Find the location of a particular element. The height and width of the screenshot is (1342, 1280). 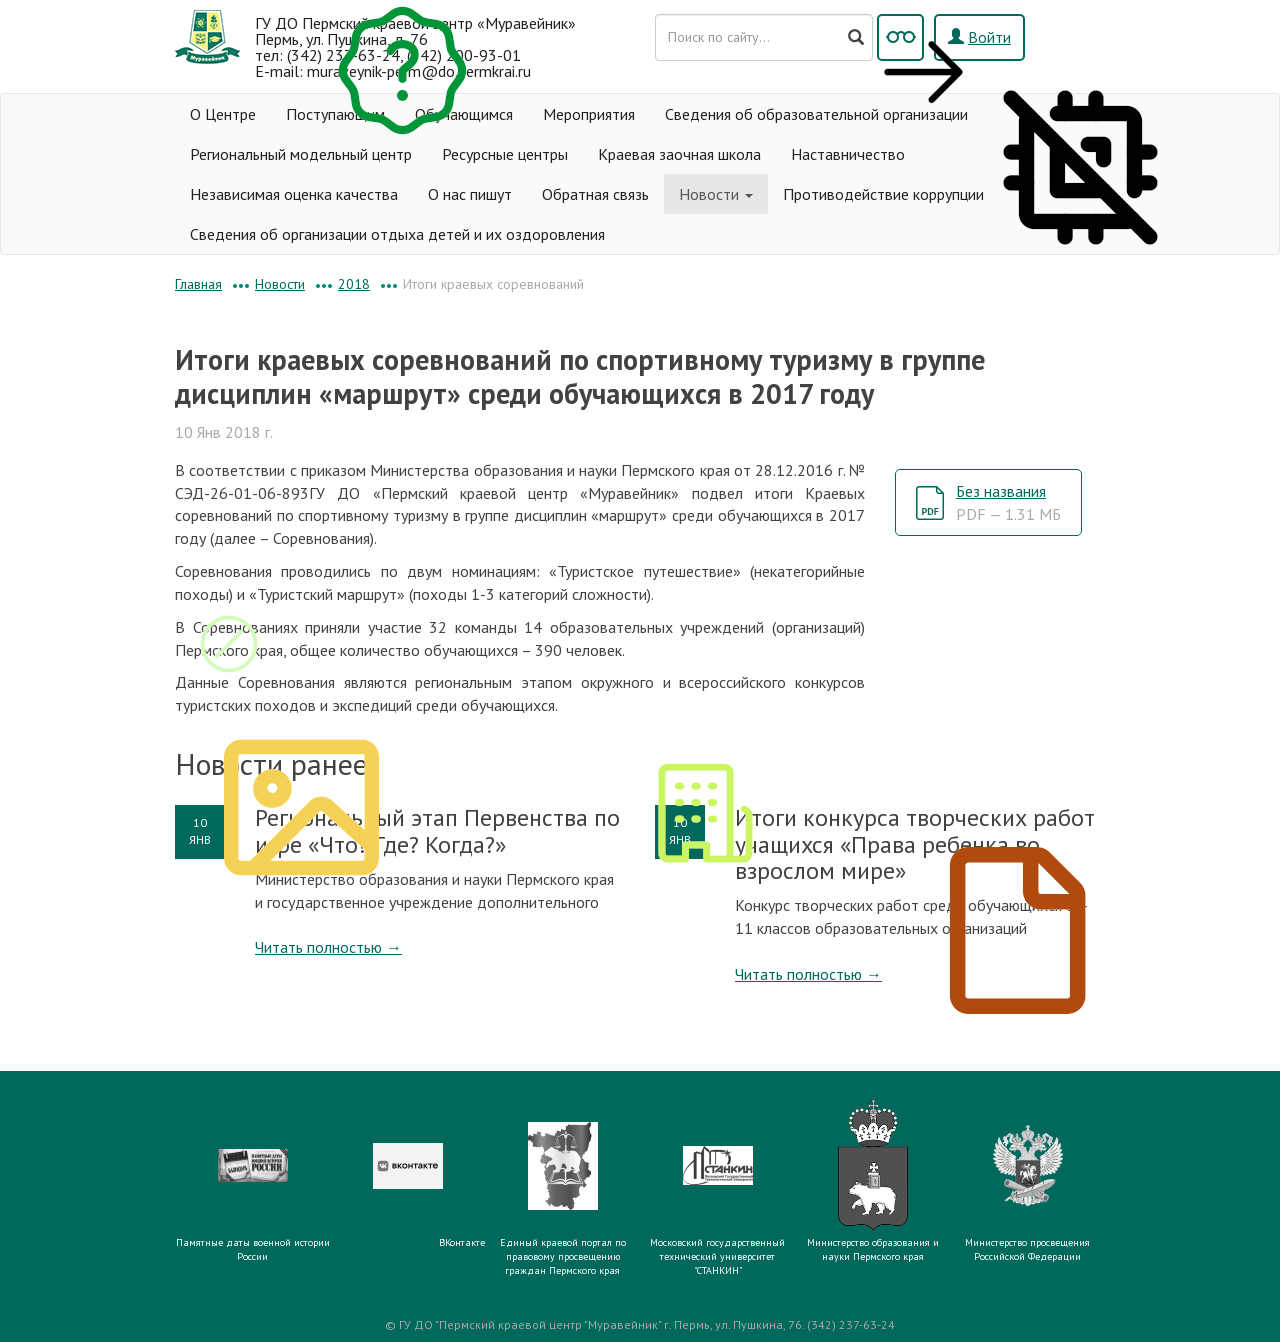

view or open a file is located at coordinates (1012, 930).